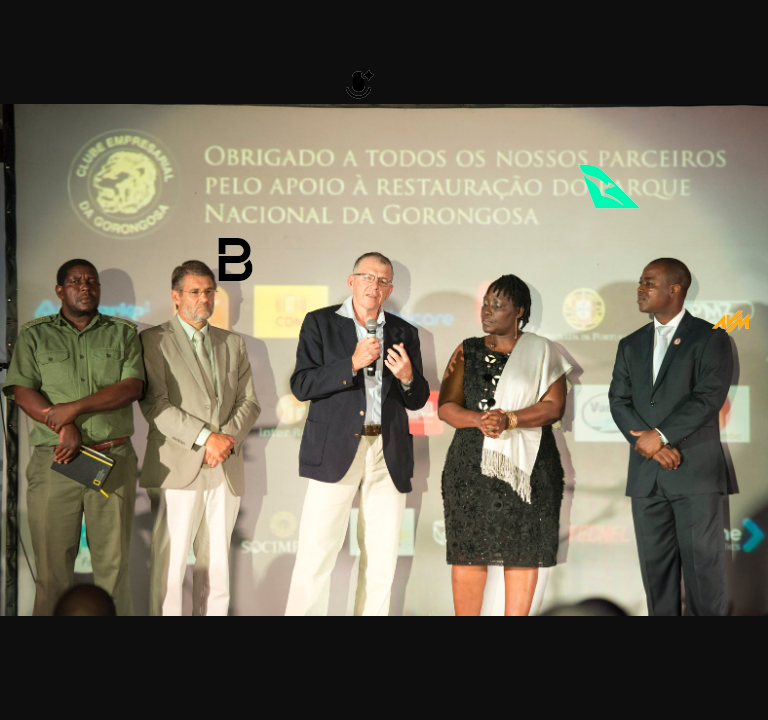 Image resolution: width=768 pixels, height=720 pixels. Describe the element at coordinates (358, 85) in the screenshot. I see `activate ai voice assistant` at that location.